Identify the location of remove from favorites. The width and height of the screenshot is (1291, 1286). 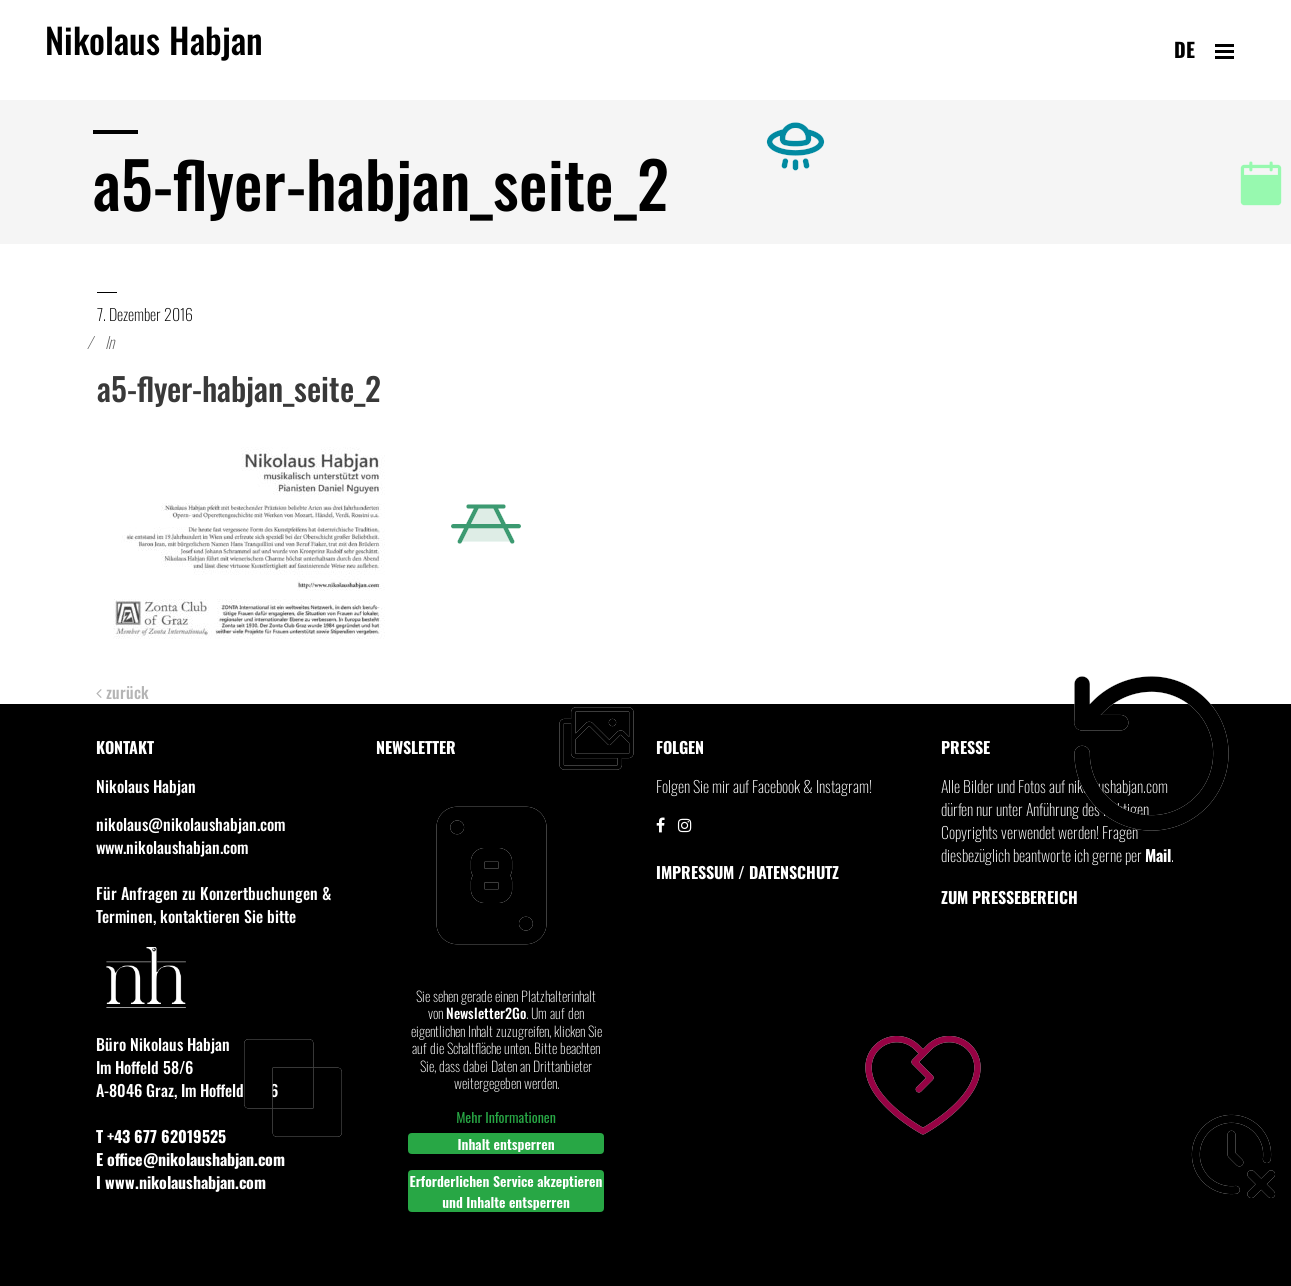
(923, 1081).